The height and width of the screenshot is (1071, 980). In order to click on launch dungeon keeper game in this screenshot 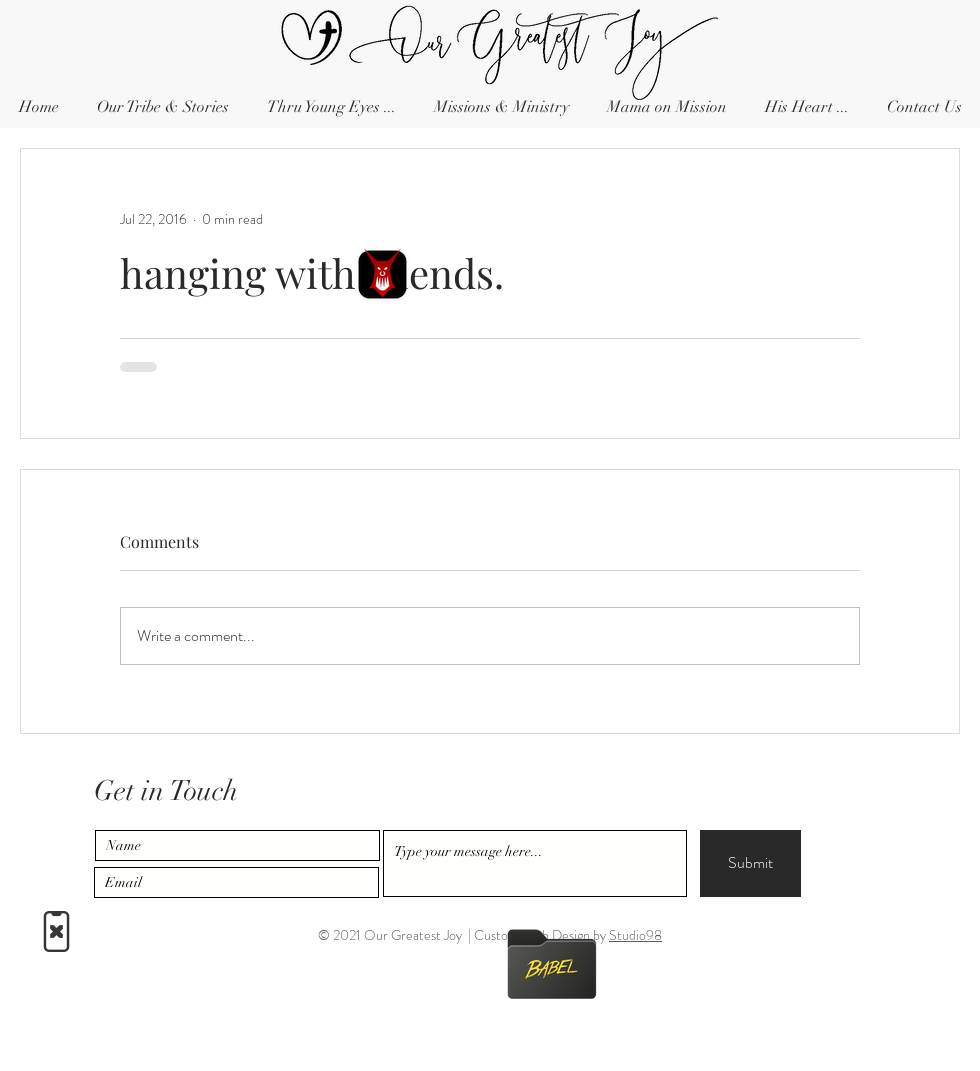, I will do `click(382, 274)`.